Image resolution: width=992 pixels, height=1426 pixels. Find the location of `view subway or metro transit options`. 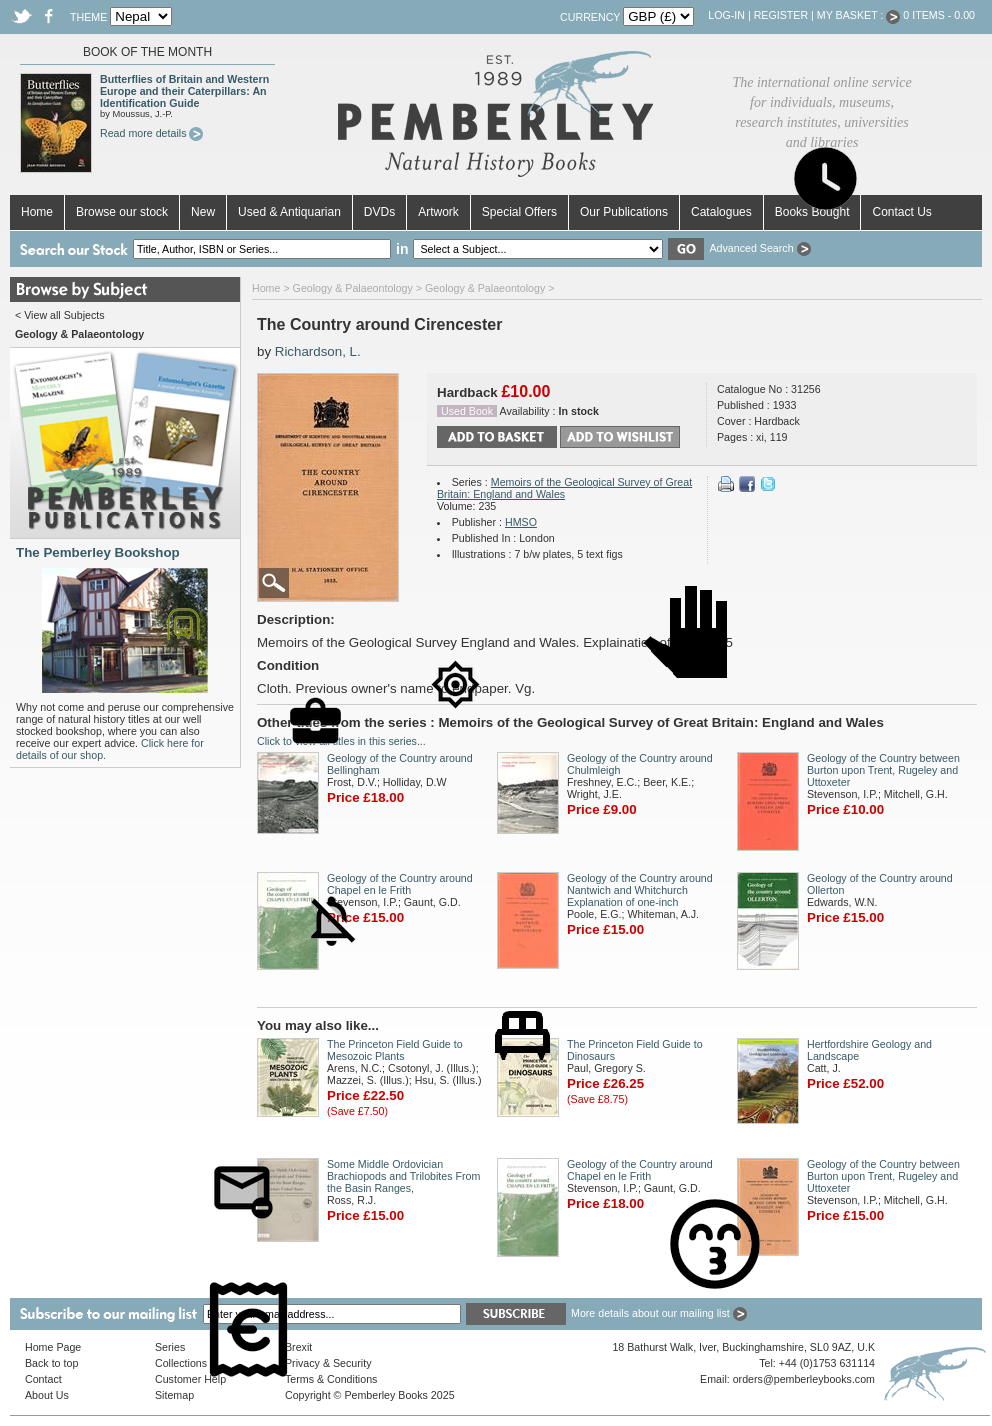

view subway or metro transit options is located at coordinates (183, 625).